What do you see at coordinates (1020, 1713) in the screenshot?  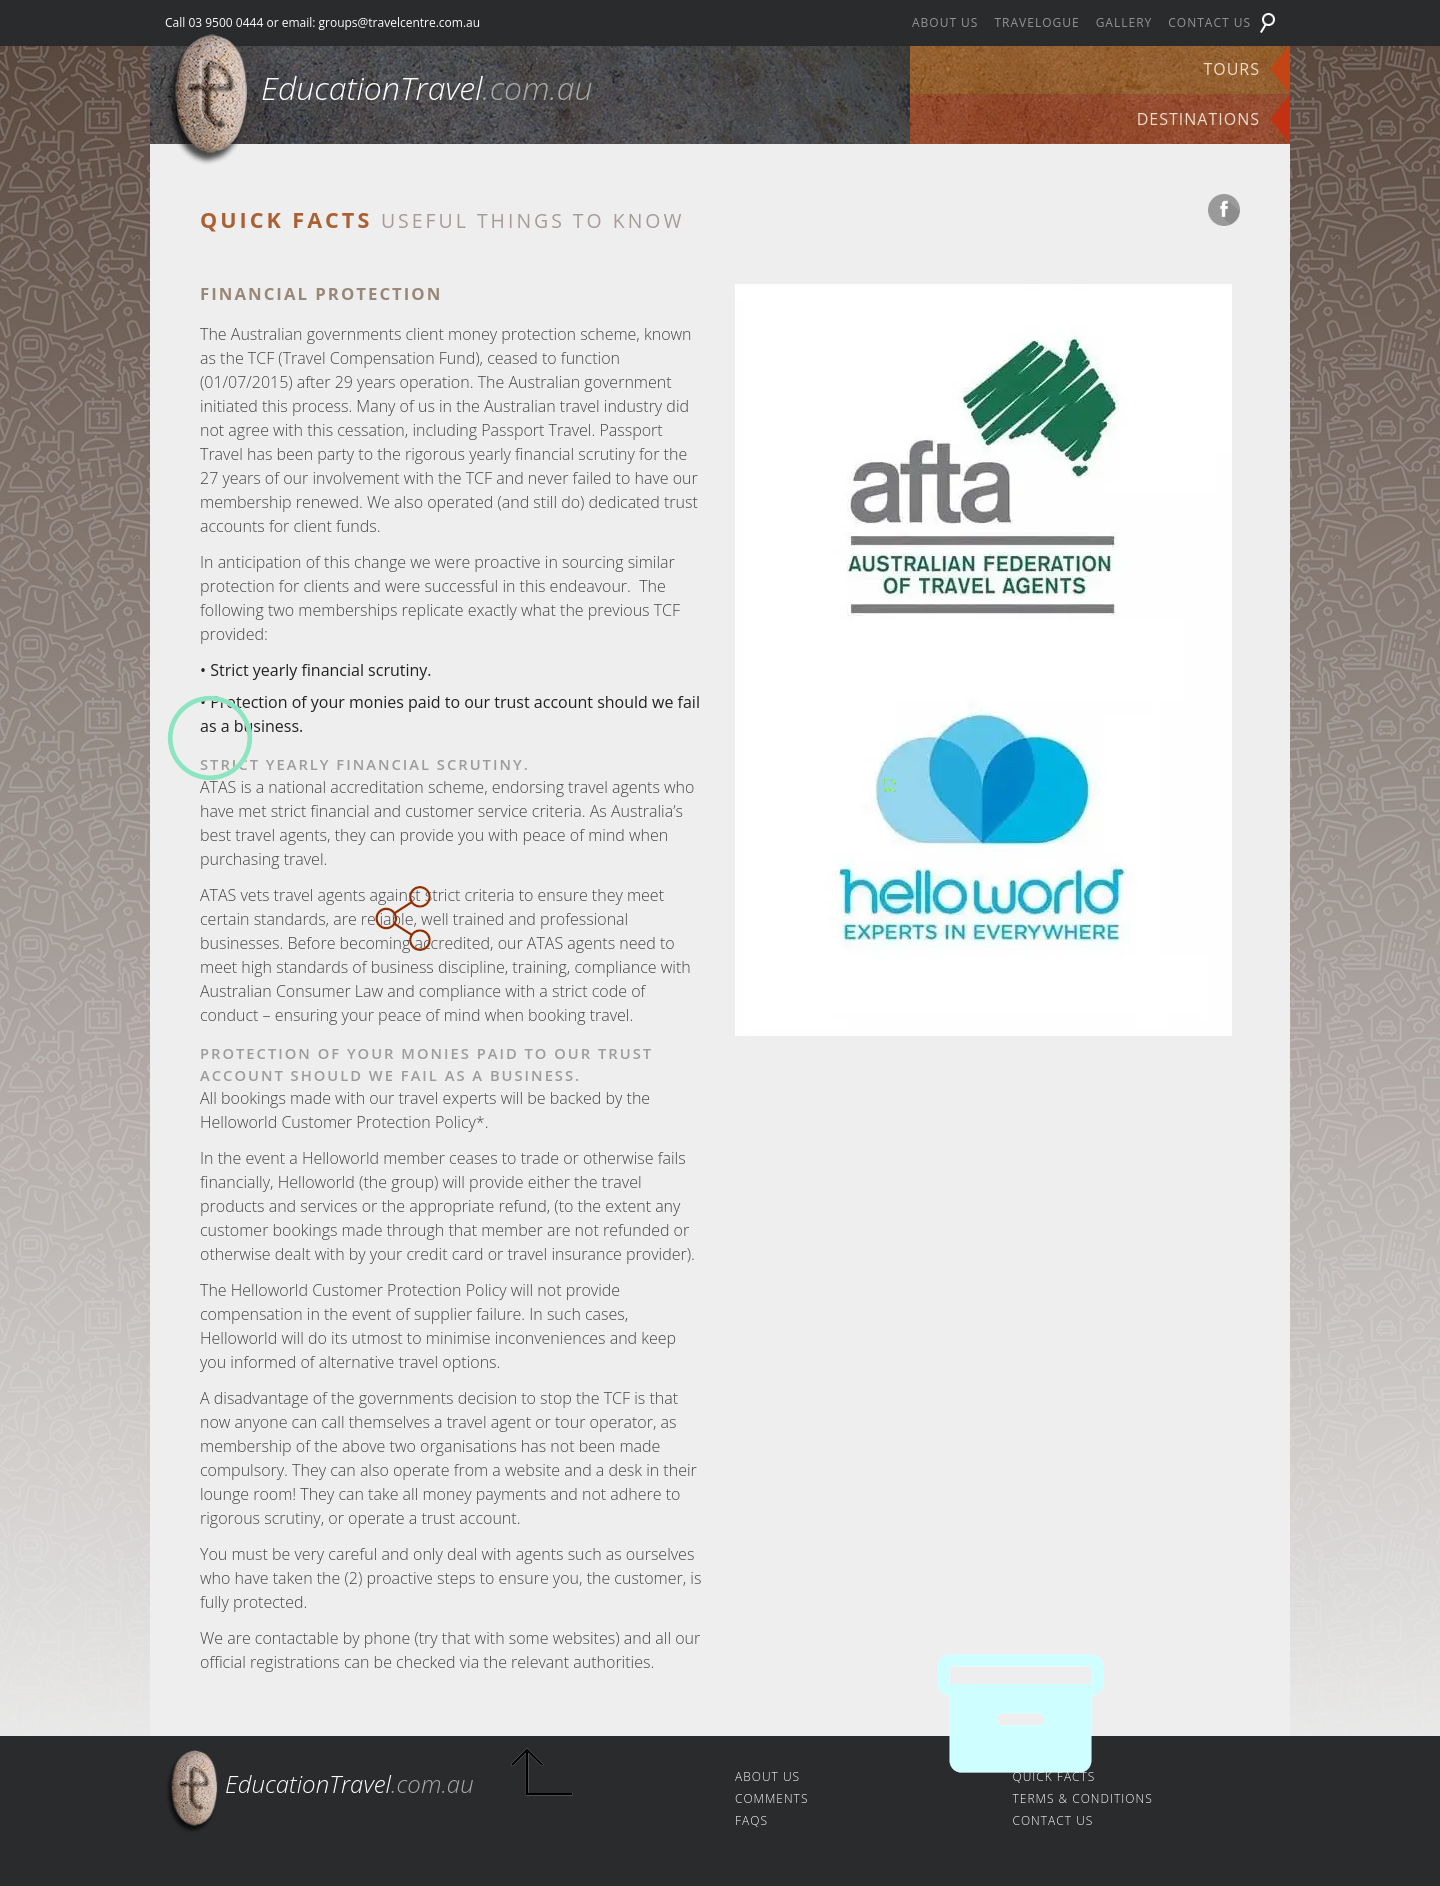 I see `archive this item` at bounding box center [1020, 1713].